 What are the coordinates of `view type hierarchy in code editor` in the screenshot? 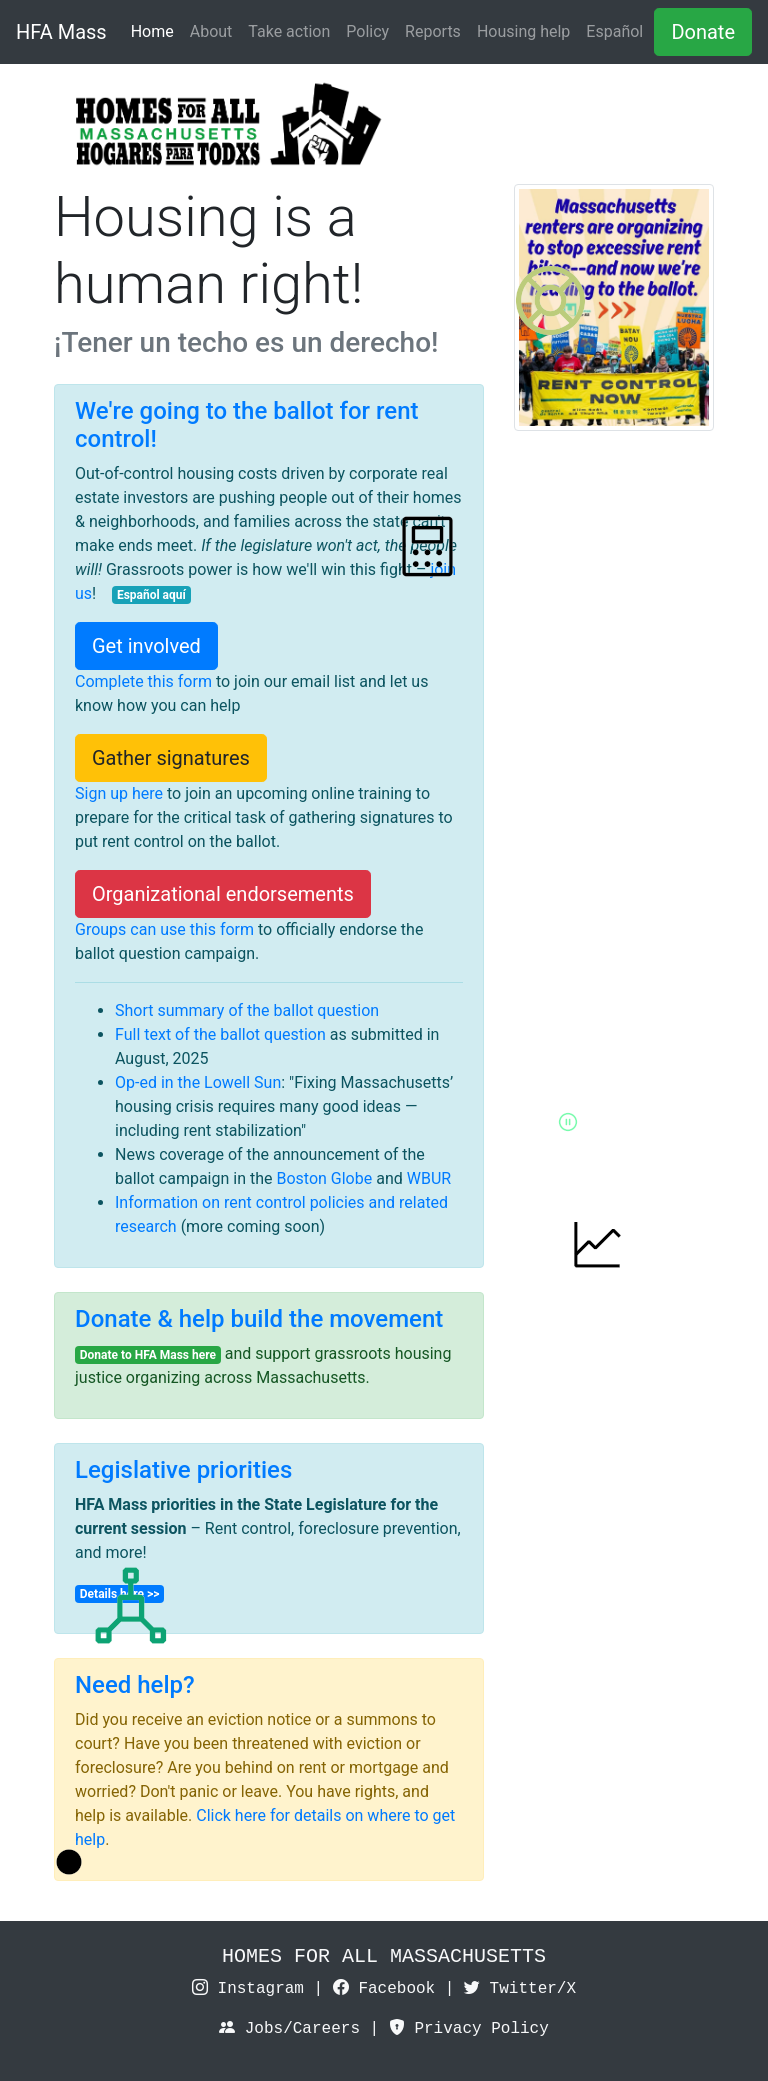 It's located at (133, 1605).